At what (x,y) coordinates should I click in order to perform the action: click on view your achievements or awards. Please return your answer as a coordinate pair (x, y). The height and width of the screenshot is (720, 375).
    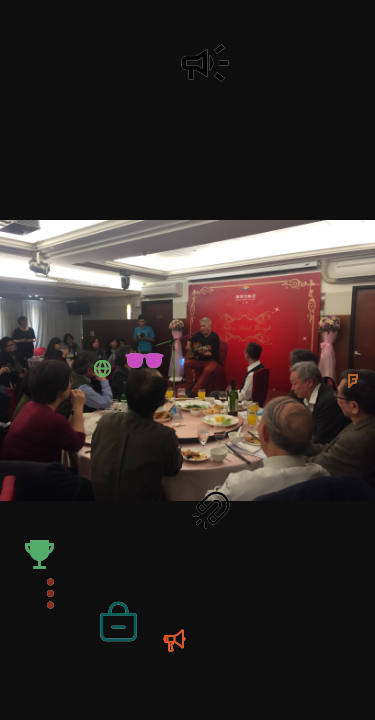
    Looking at the image, I should click on (39, 554).